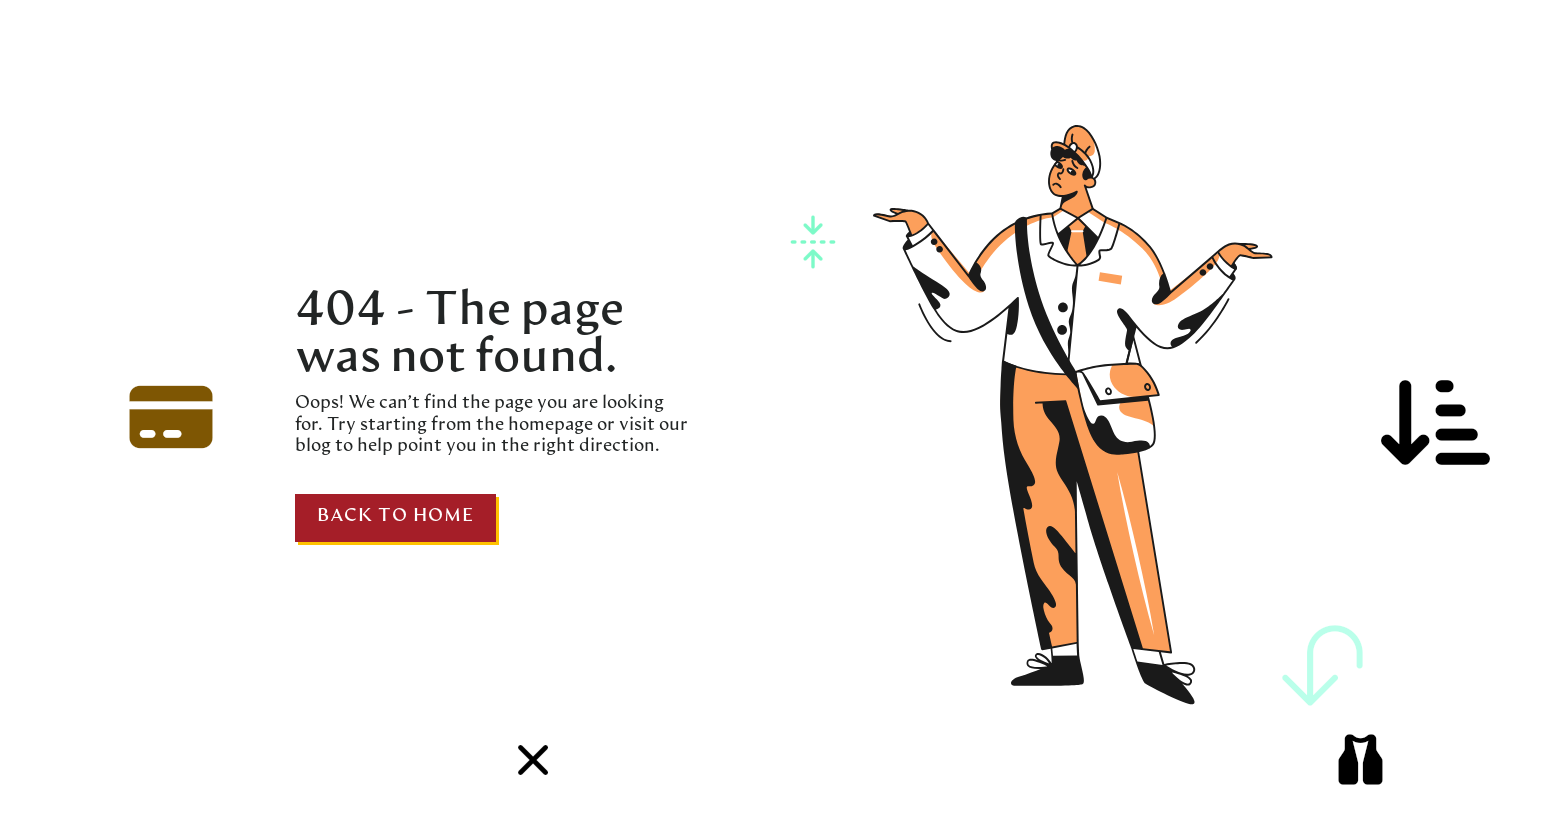 The height and width of the screenshot is (831, 1568). I want to click on manage payment methods, so click(171, 417).